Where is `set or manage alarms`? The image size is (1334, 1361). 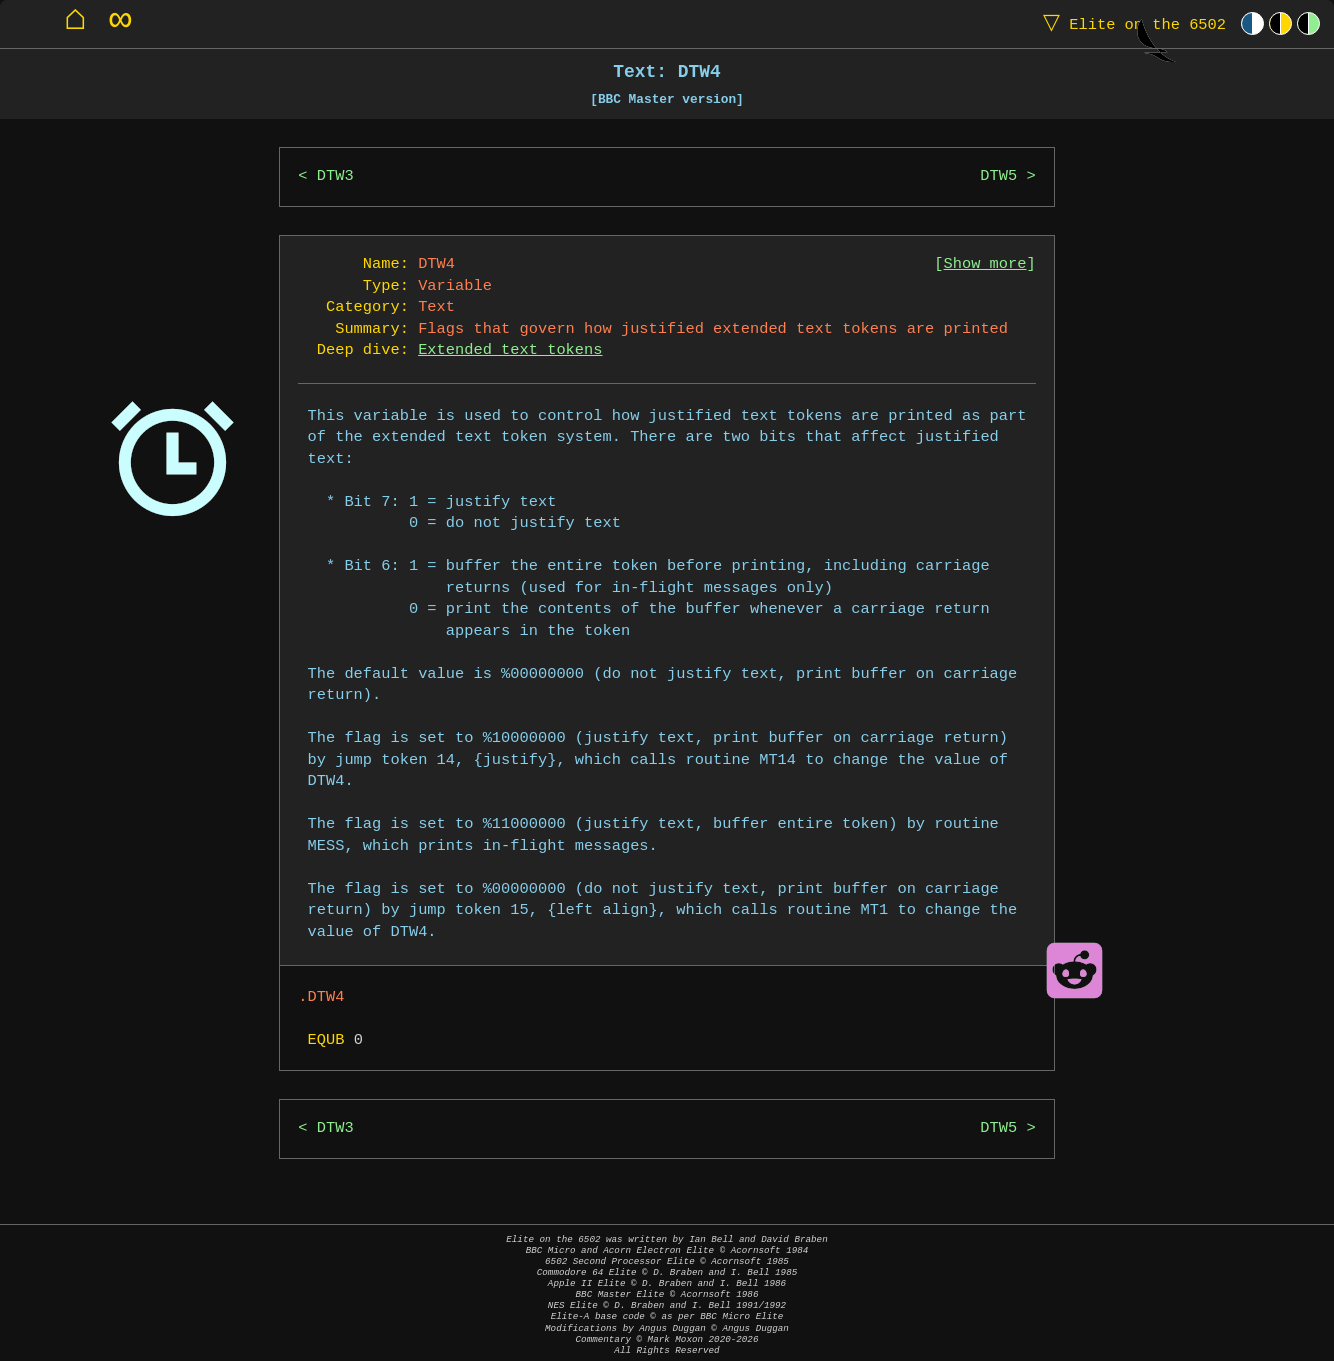
set or manage alarms is located at coordinates (172, 456).